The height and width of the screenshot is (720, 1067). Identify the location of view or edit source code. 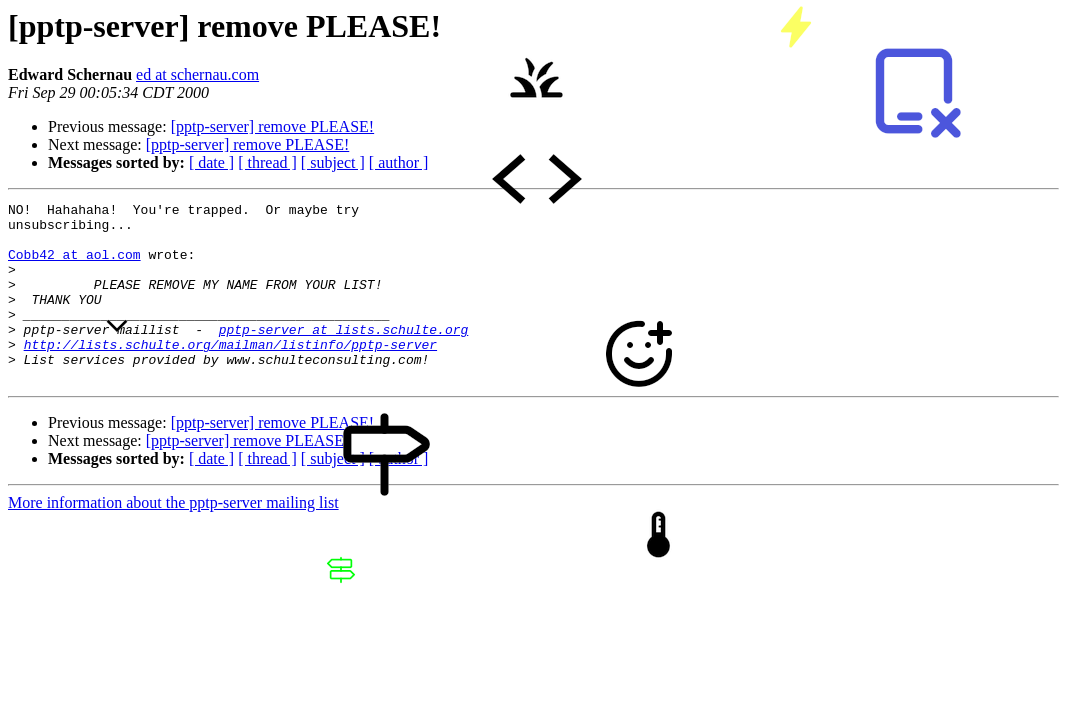
(537, 179).